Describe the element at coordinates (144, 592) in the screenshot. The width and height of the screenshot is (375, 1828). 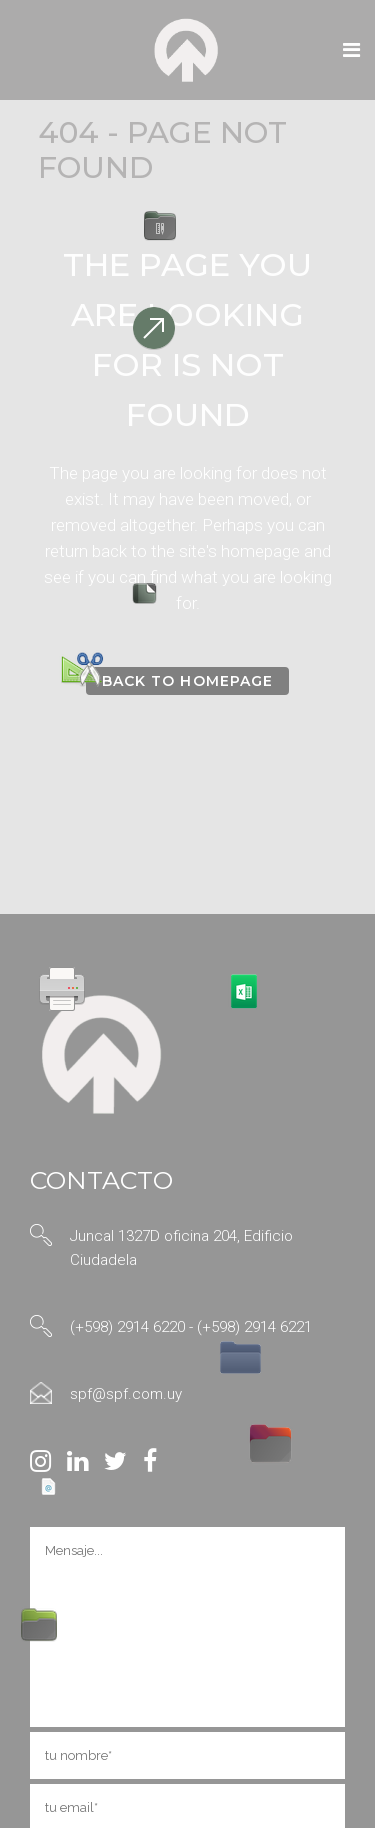
I see `change desktop wallpaper settings` at that location.